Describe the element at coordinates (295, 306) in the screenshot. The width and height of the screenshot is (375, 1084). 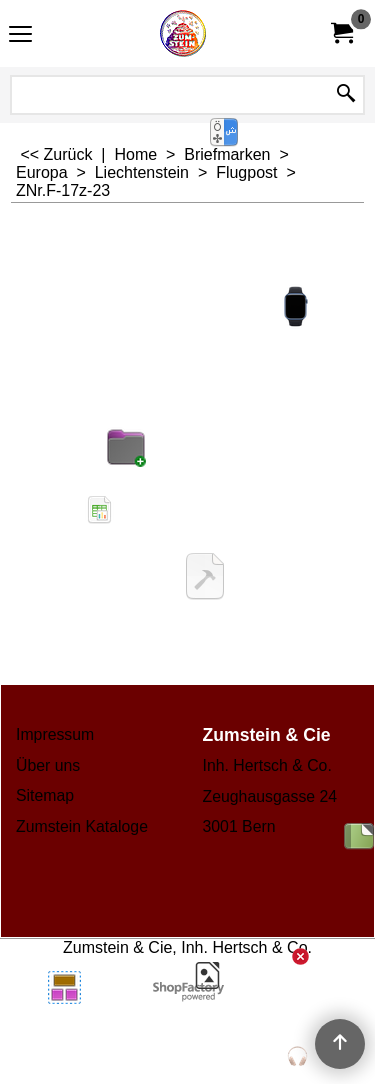
I see `apple watch series 8 device icon` at that location.